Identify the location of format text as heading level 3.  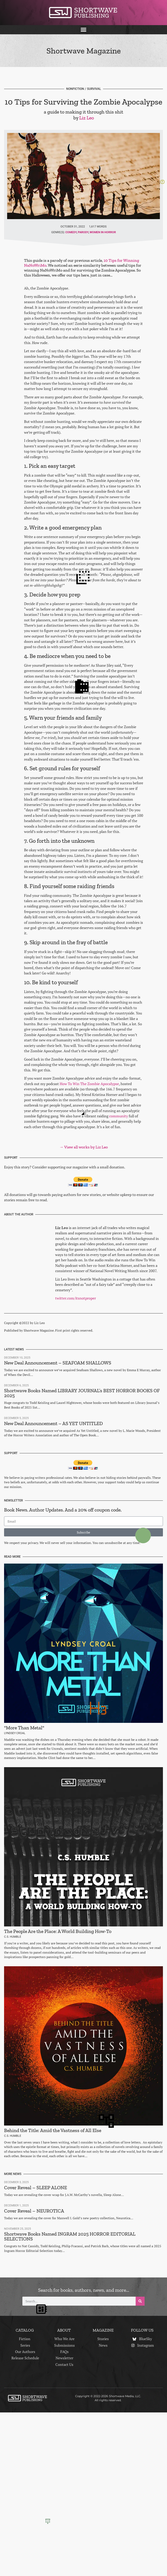
(98, 1708).